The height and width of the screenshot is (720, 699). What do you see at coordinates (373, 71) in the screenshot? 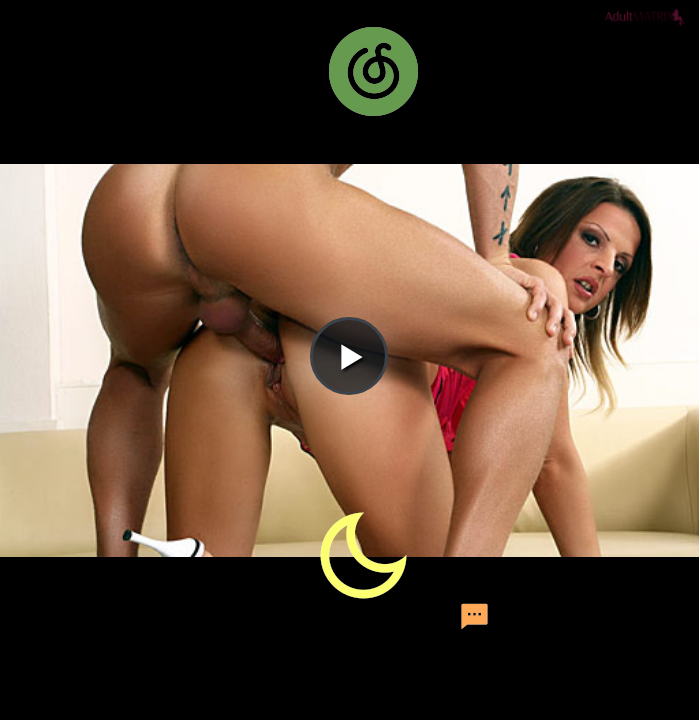
I see `open netease cloud music app` at bounding box center [373, 71].